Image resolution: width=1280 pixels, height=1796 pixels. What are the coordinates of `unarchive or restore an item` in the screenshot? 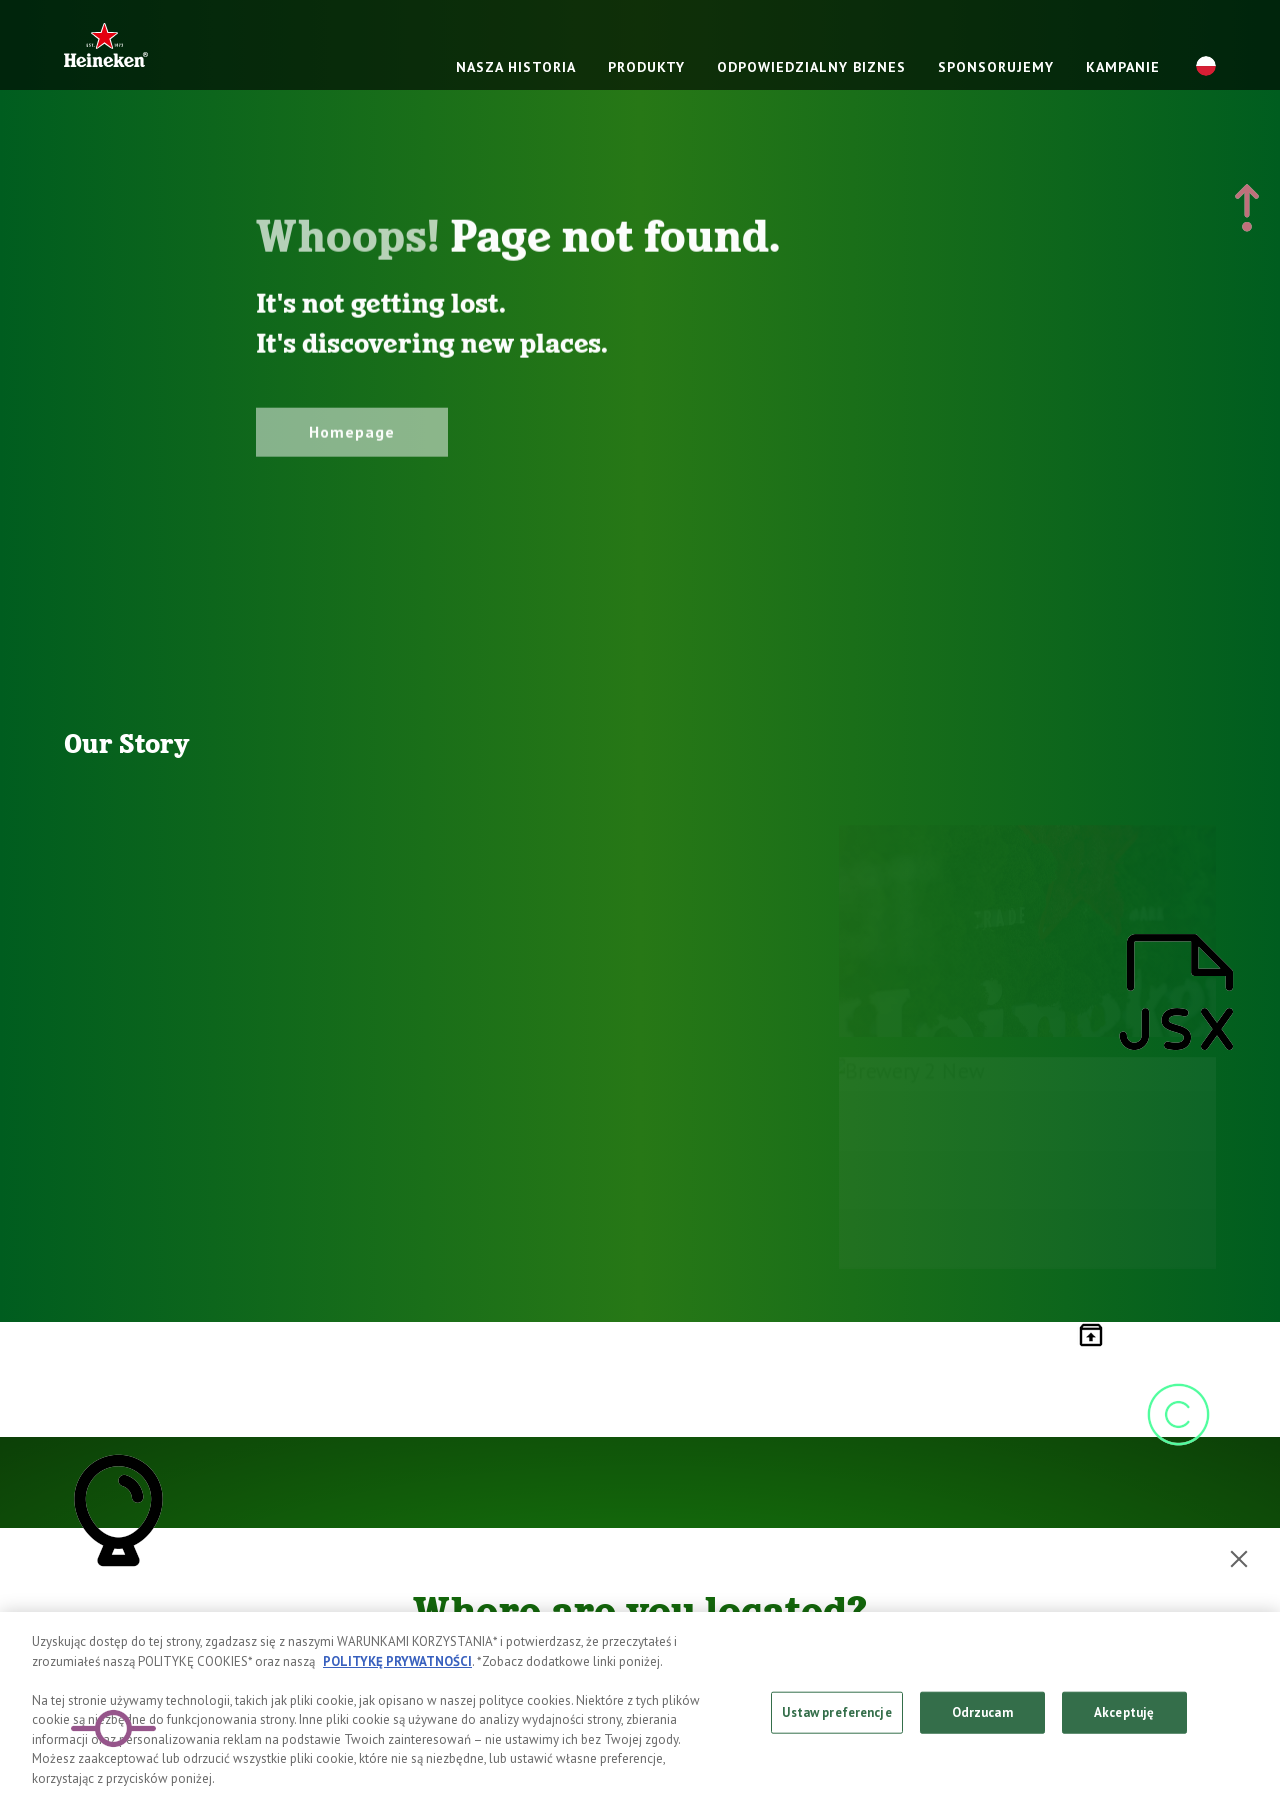 It's located at (1091, 1335).